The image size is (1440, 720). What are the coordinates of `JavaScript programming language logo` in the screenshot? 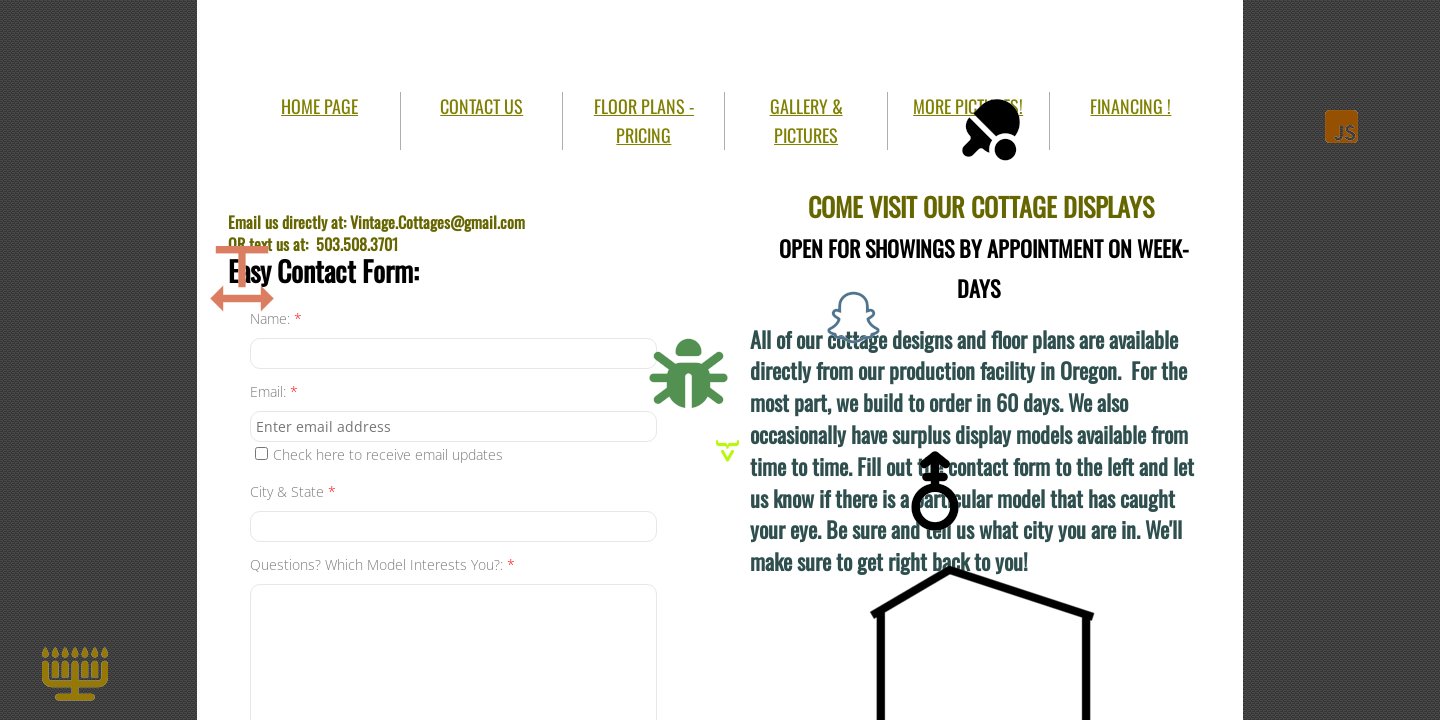 It's located at (1341, 126).